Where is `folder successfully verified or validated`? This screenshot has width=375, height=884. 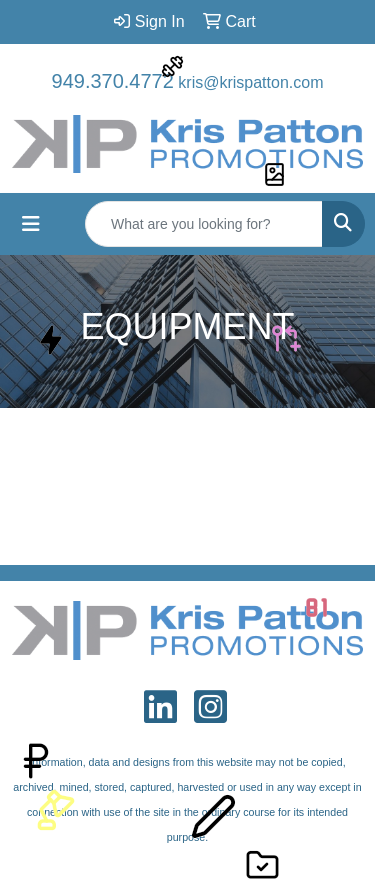 folder successfully verified or validated is located at coordinates (262, 865).